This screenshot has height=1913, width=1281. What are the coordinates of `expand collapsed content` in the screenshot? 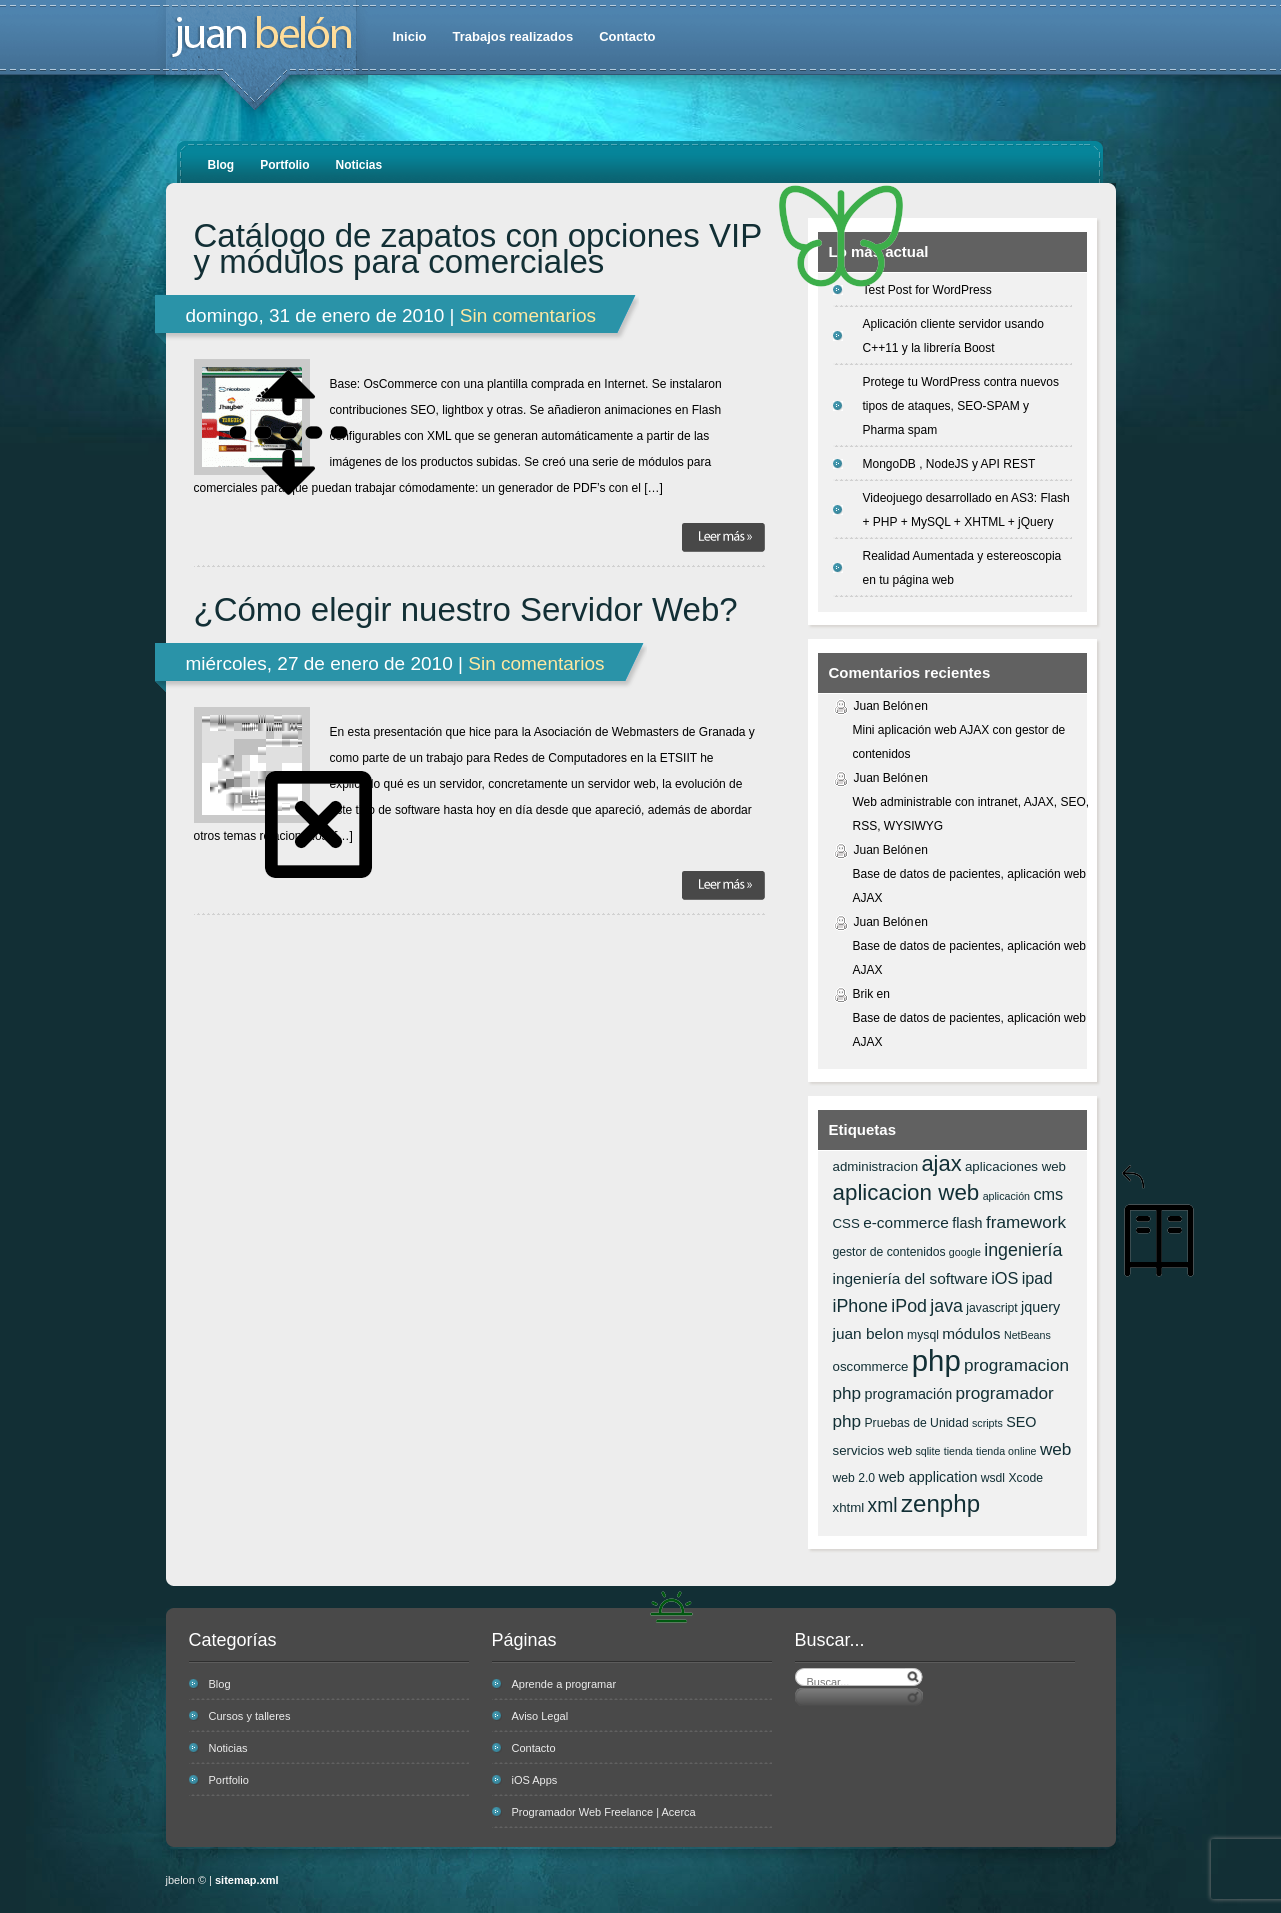 It's located at (288, 432).